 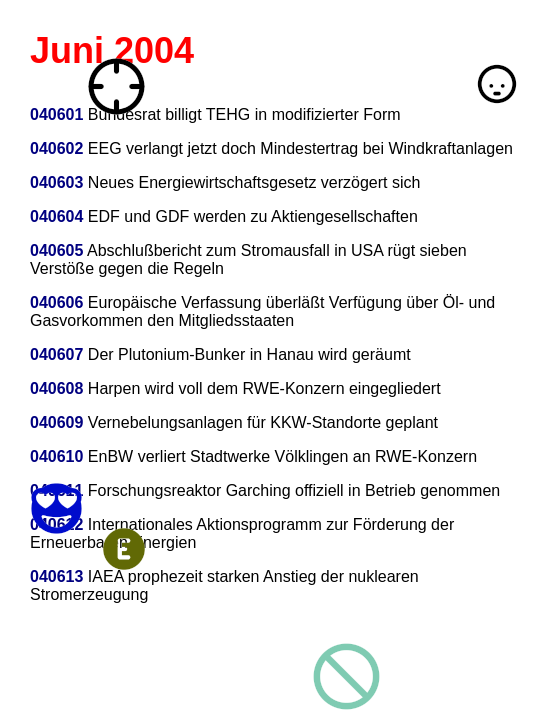 What do you see at coordinates (116, 86) in the screenshot?
I see `center map on current location` at bounding box center [116, 86].